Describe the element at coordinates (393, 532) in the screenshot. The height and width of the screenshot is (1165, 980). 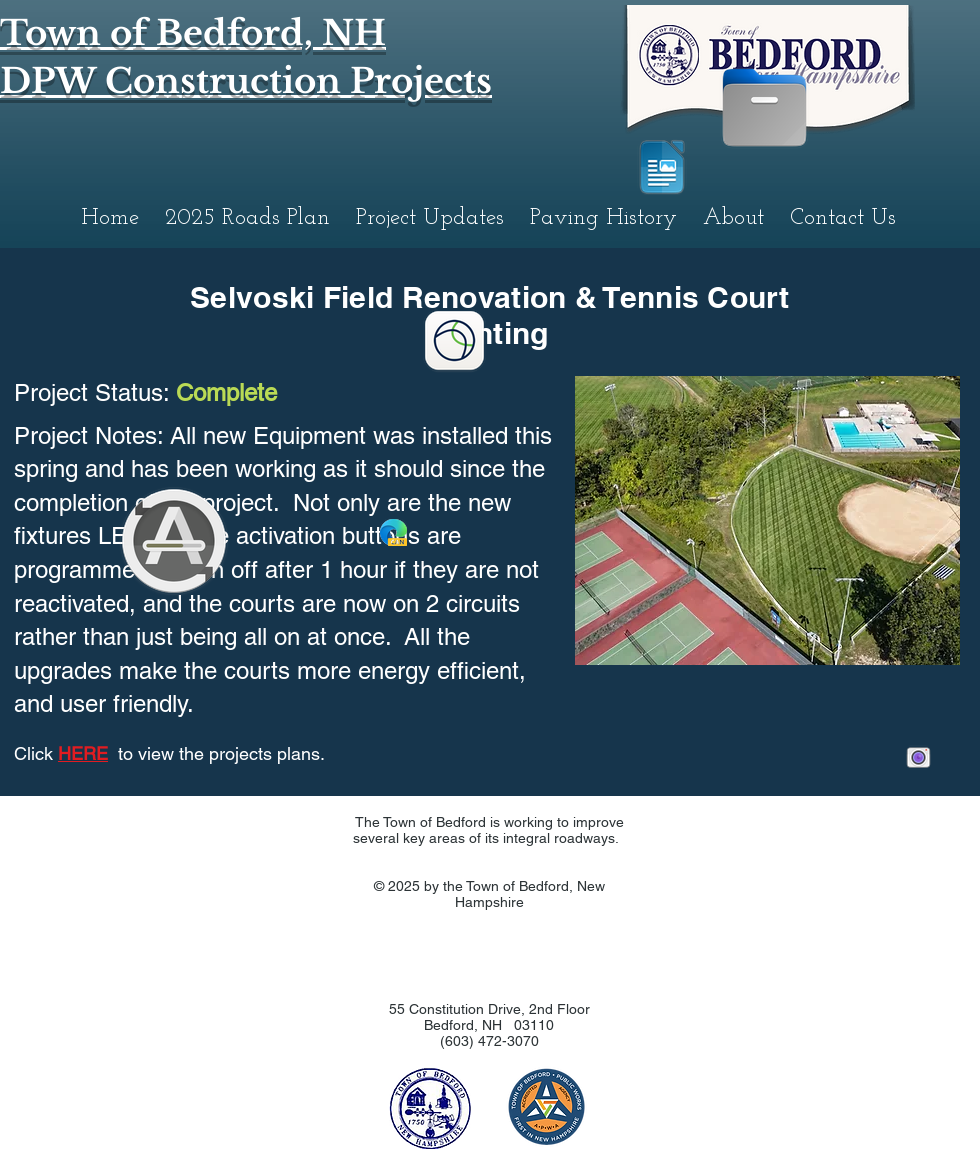
I see `open microsoft edge canary browser` at that location.